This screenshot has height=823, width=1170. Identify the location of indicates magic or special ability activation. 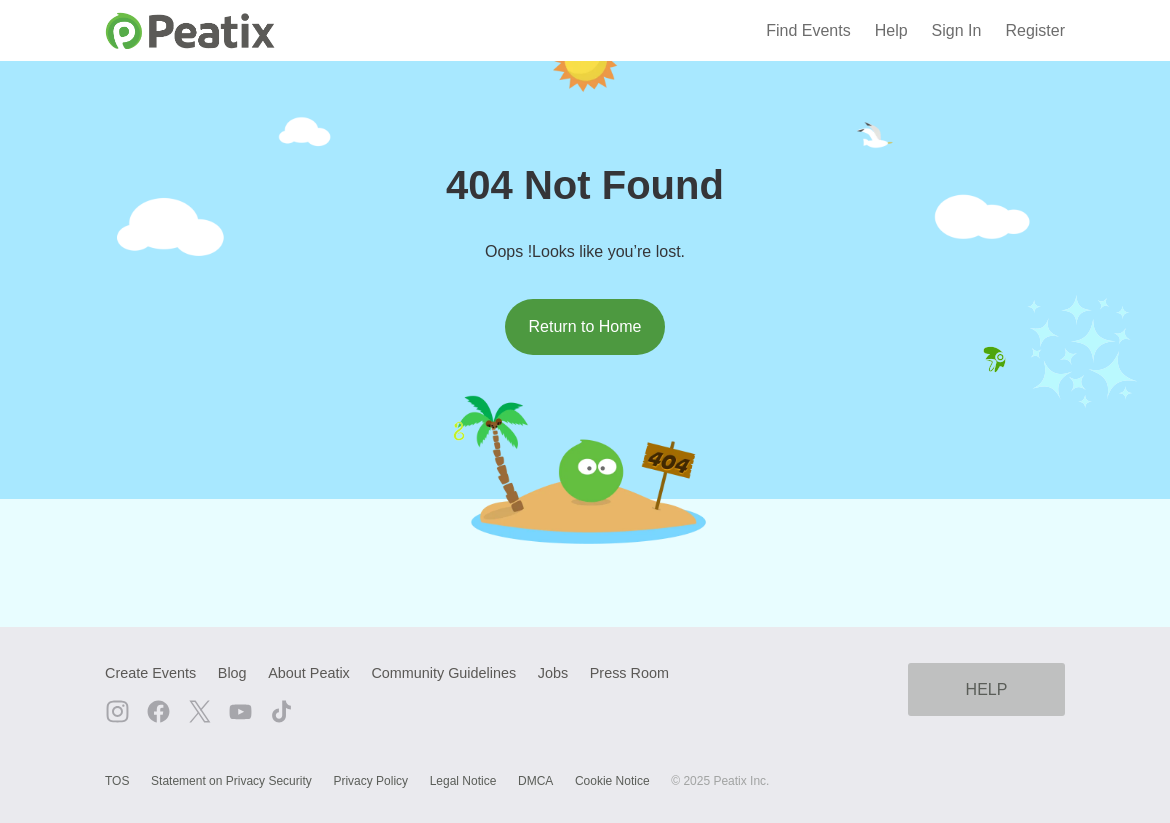
(1081, 351).